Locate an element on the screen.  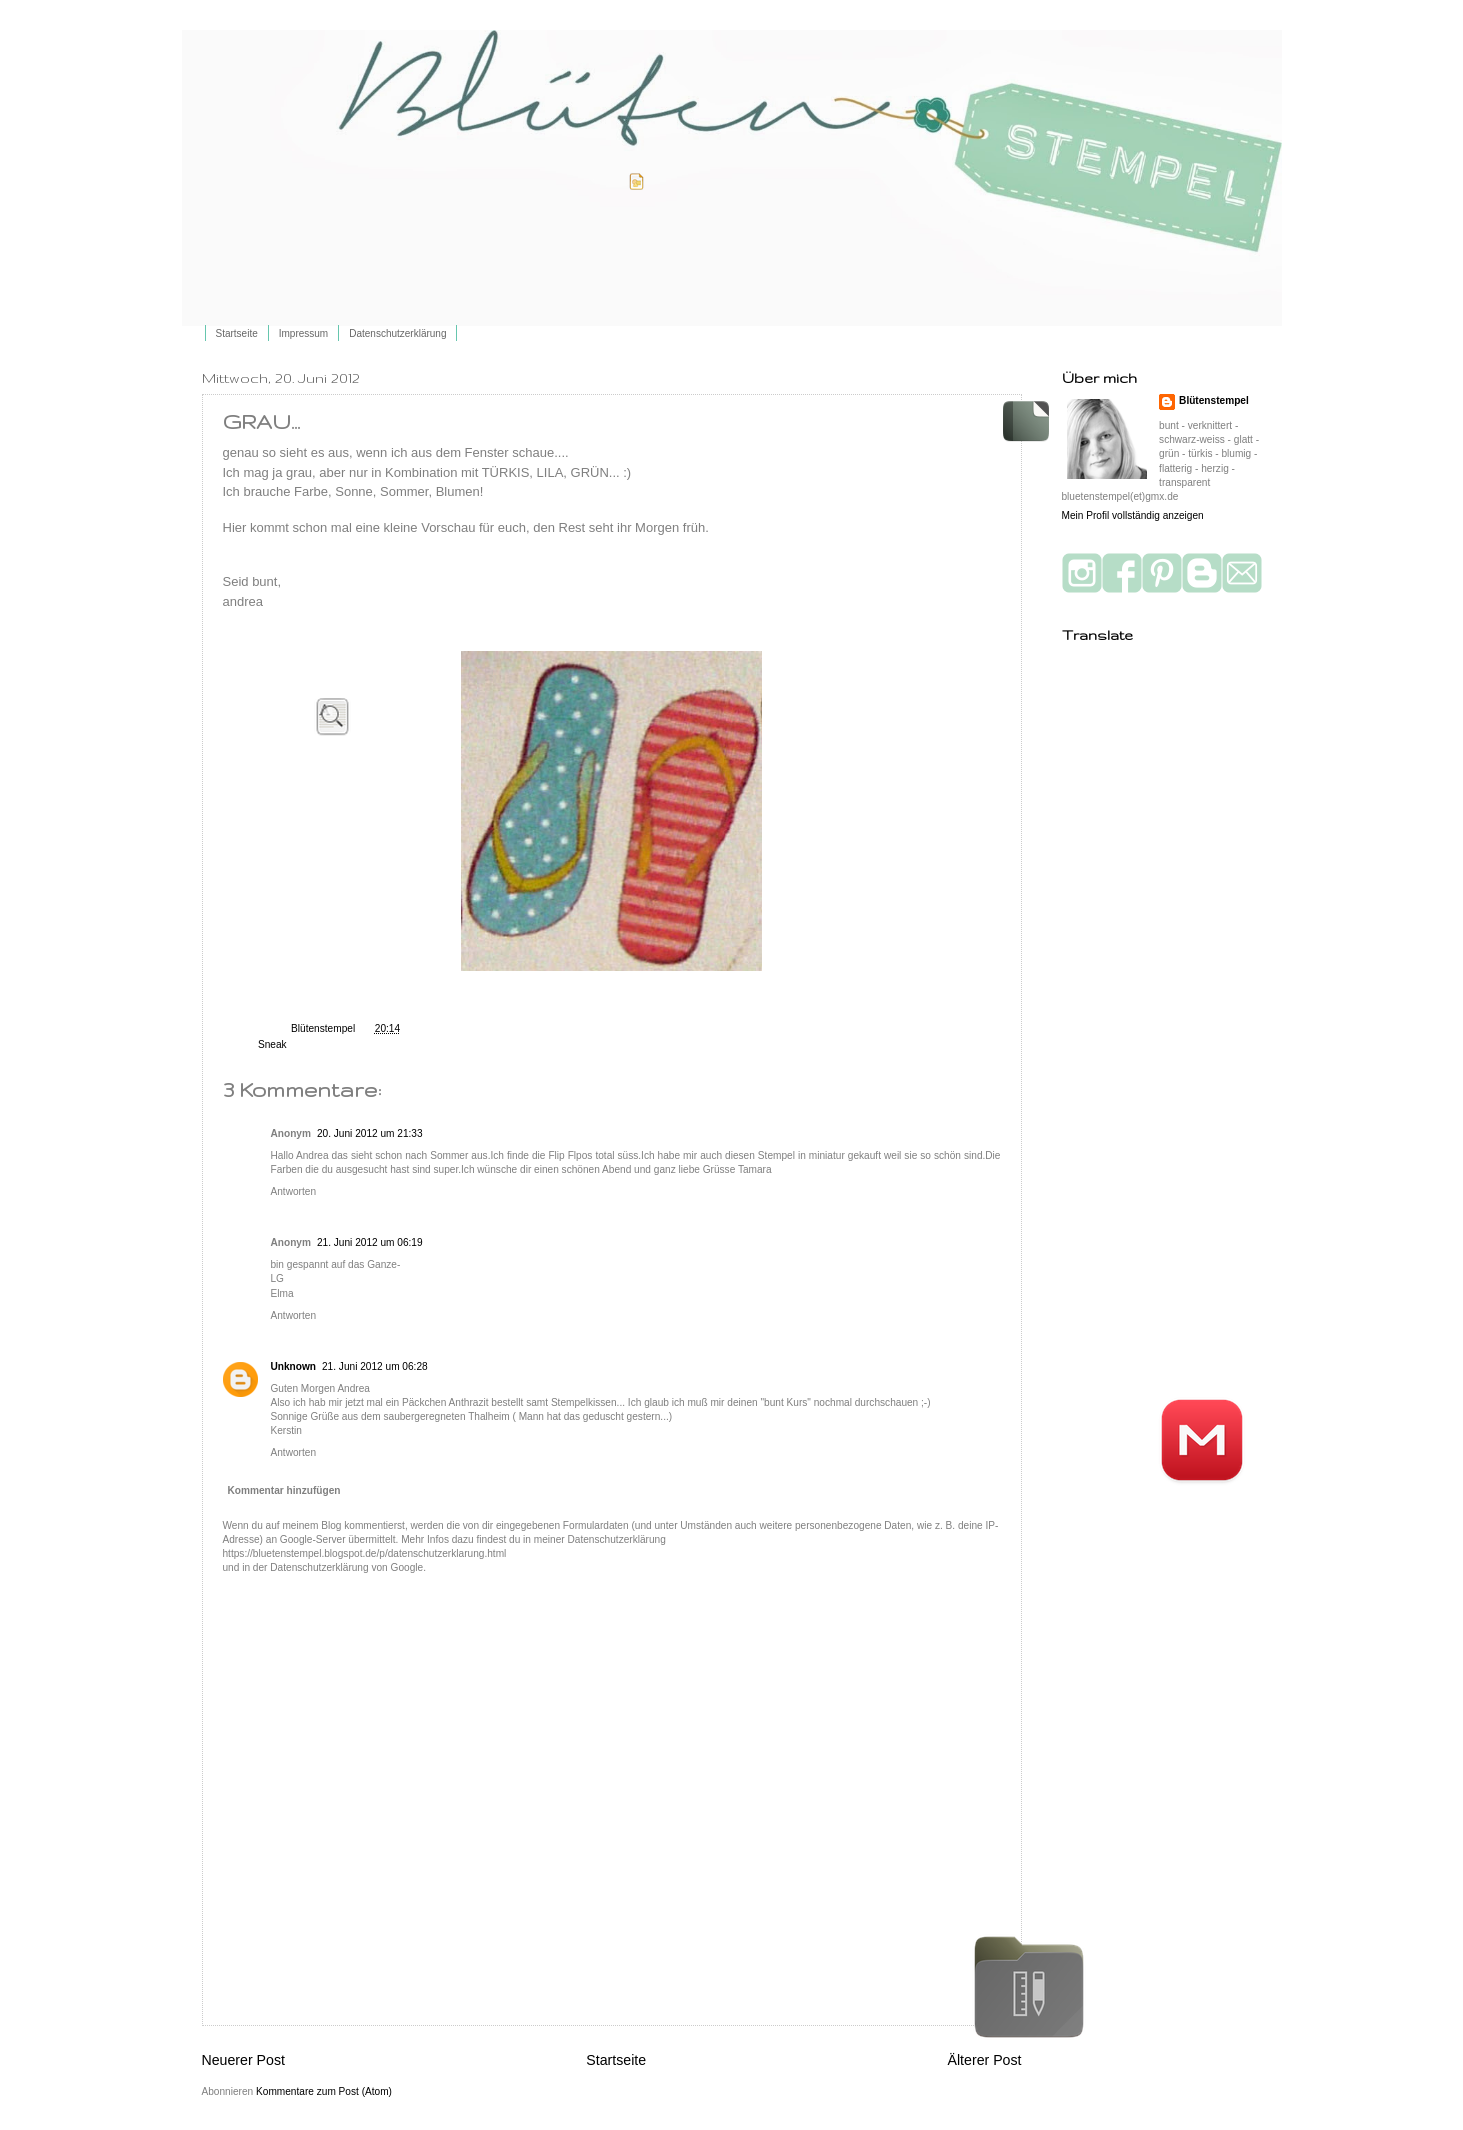
access your templates folder is located at coordinates (1029, 1987).